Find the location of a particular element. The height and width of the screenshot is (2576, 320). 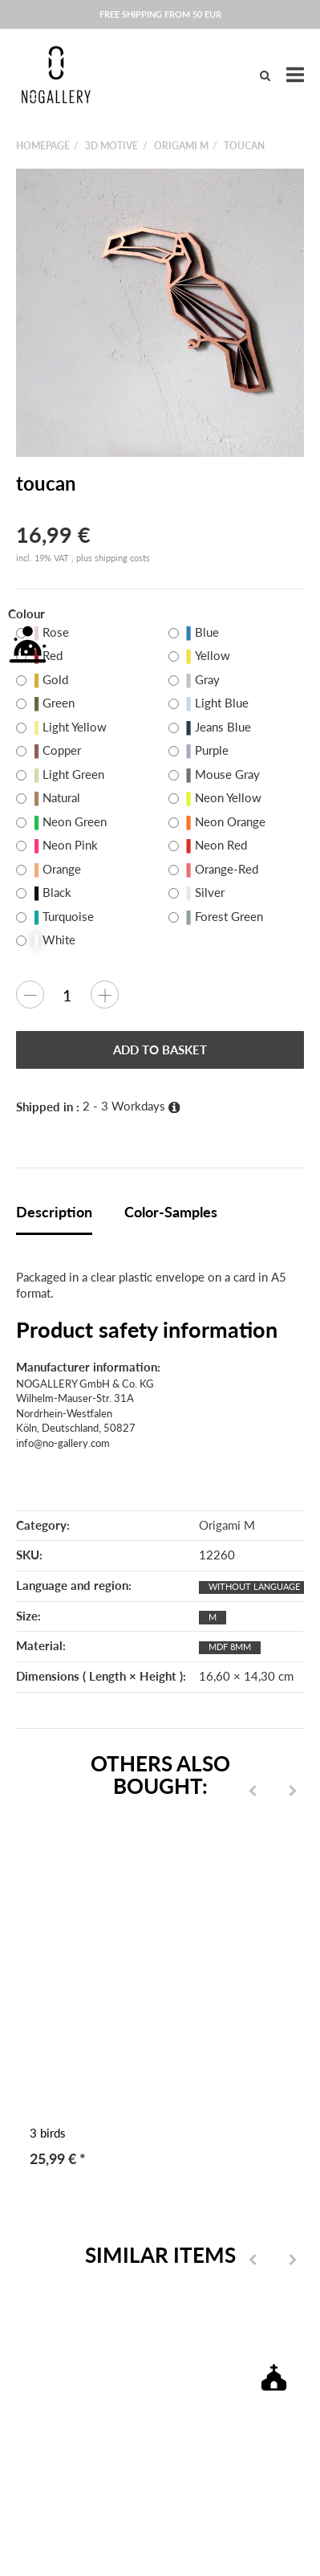

view audience or attendee list is located at coordinates (27, 644).